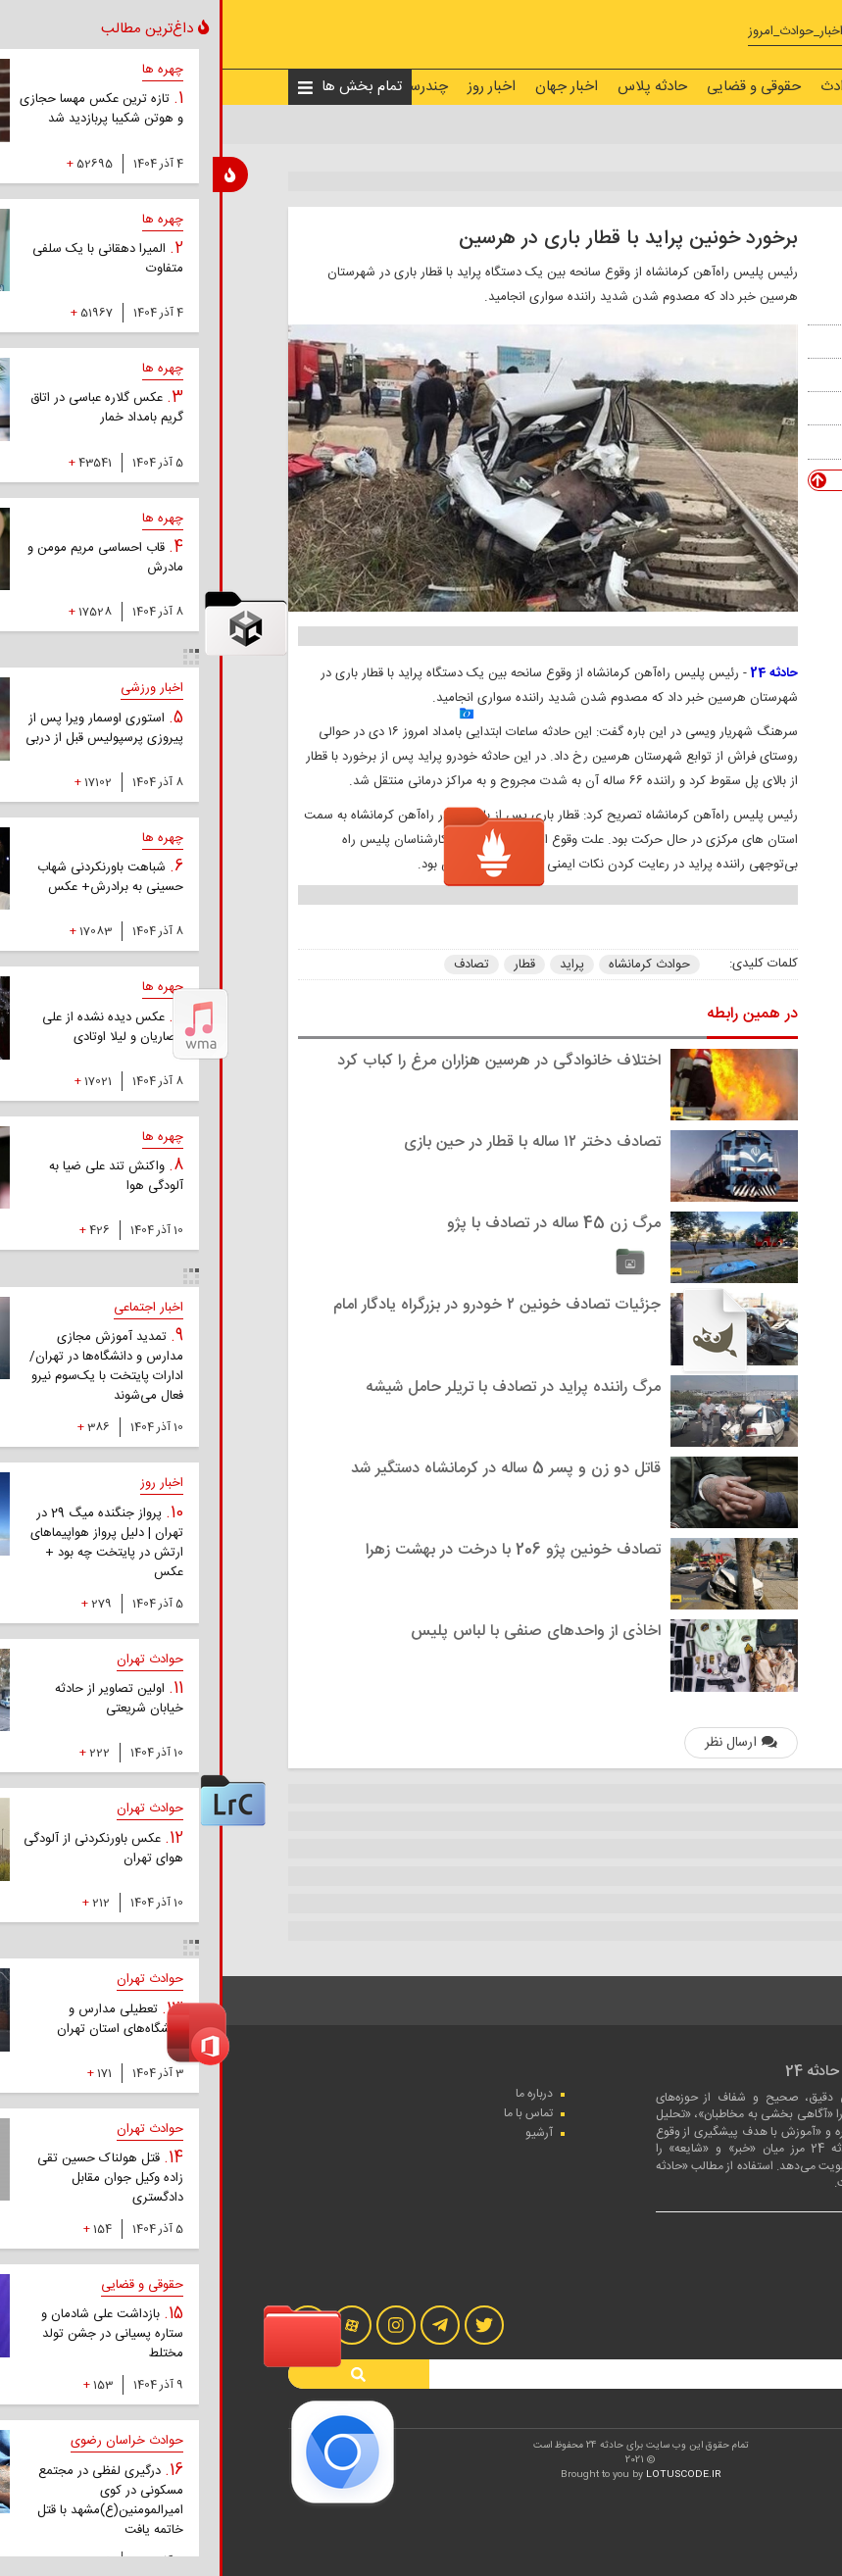 Image resolution: width=842 pixels, height=2576 pixels. What do you see at coordinates (196, 2032) in the screenshot?
I see `open microsoft office suite` at bounding box center [196, 2032].